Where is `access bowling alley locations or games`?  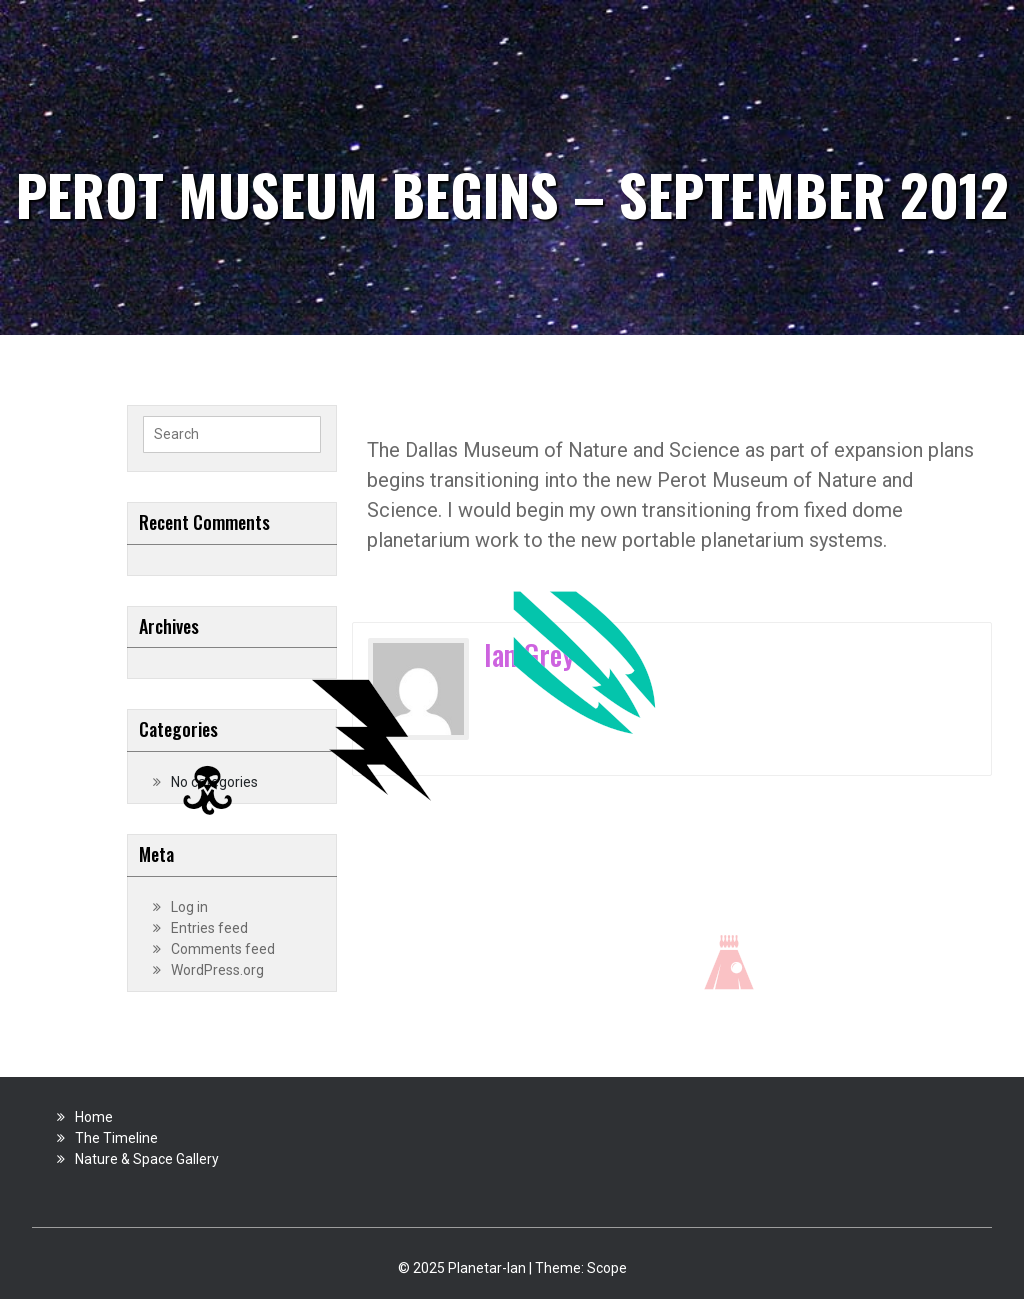 access bowling alley locations or games is located at coordinates (729, 962).